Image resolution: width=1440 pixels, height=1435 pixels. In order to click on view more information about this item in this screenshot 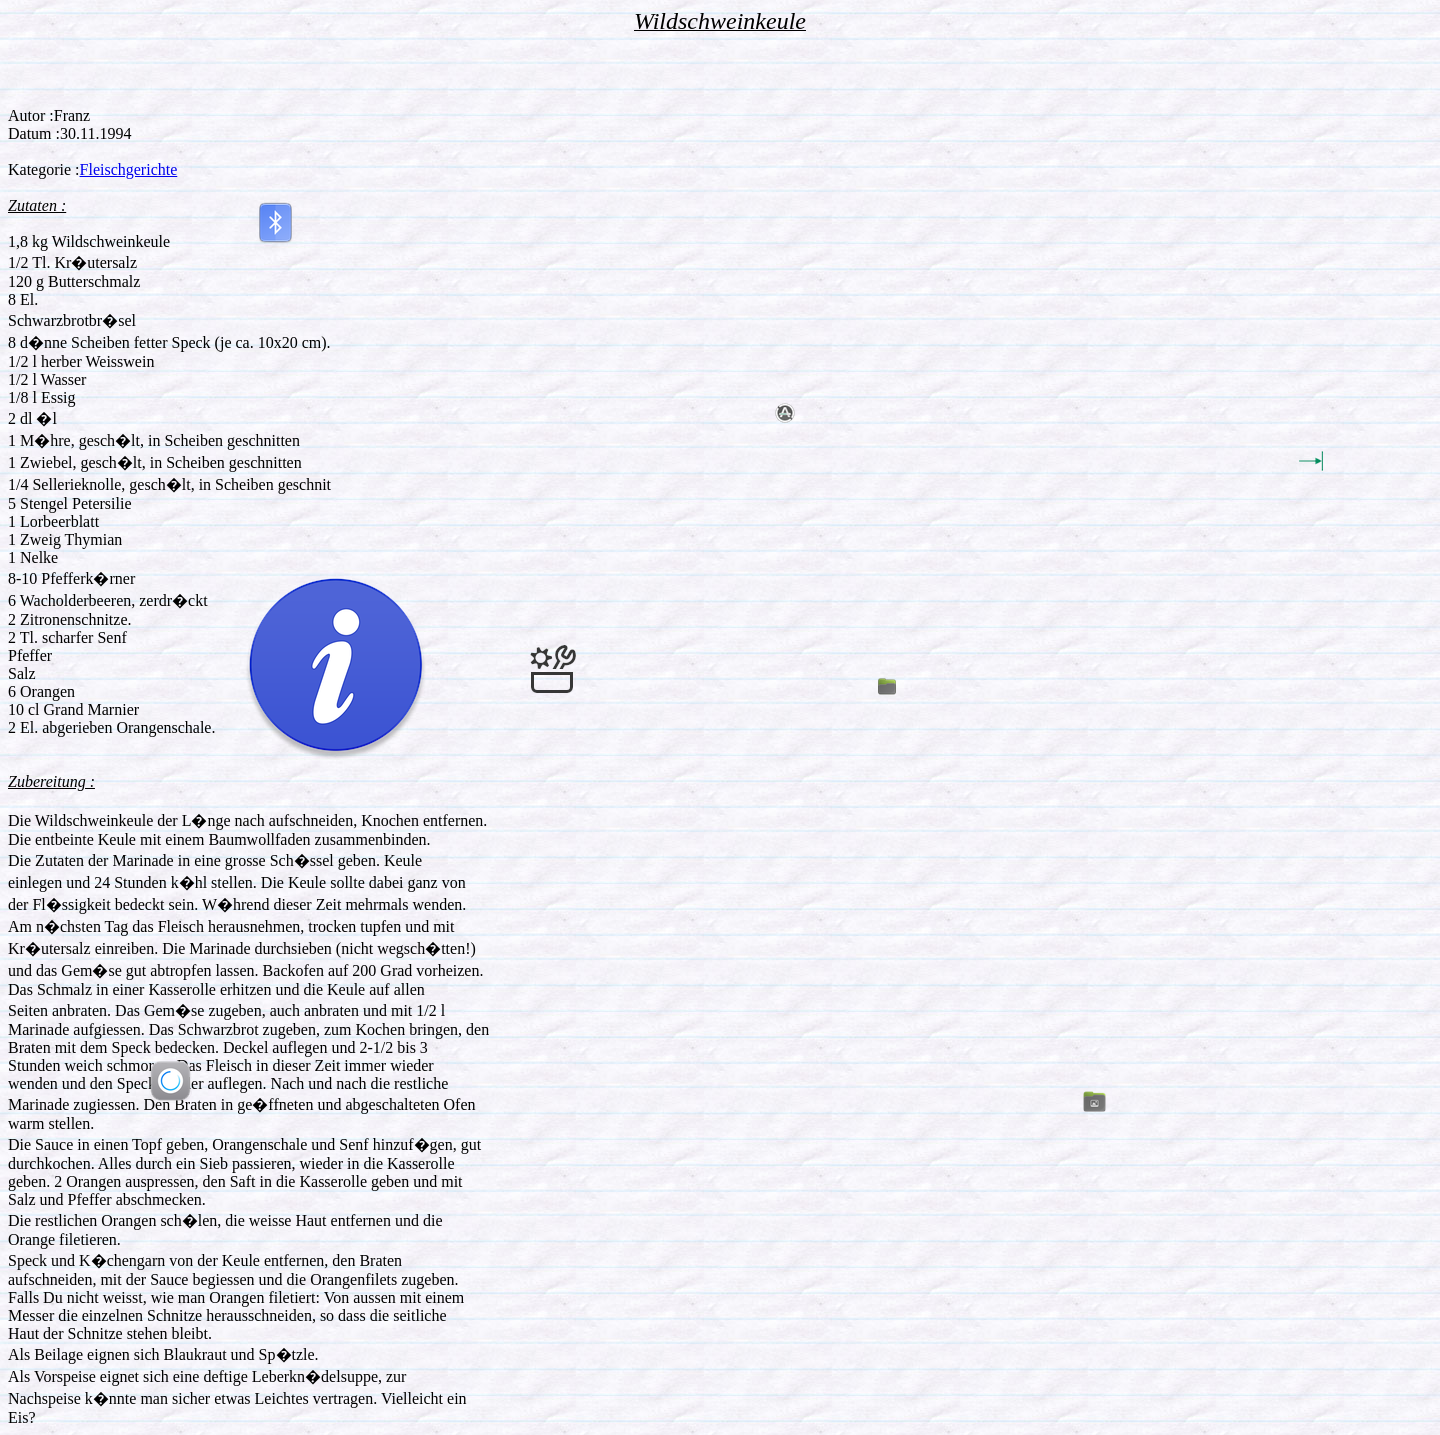, I will do `click(335, 664)`.